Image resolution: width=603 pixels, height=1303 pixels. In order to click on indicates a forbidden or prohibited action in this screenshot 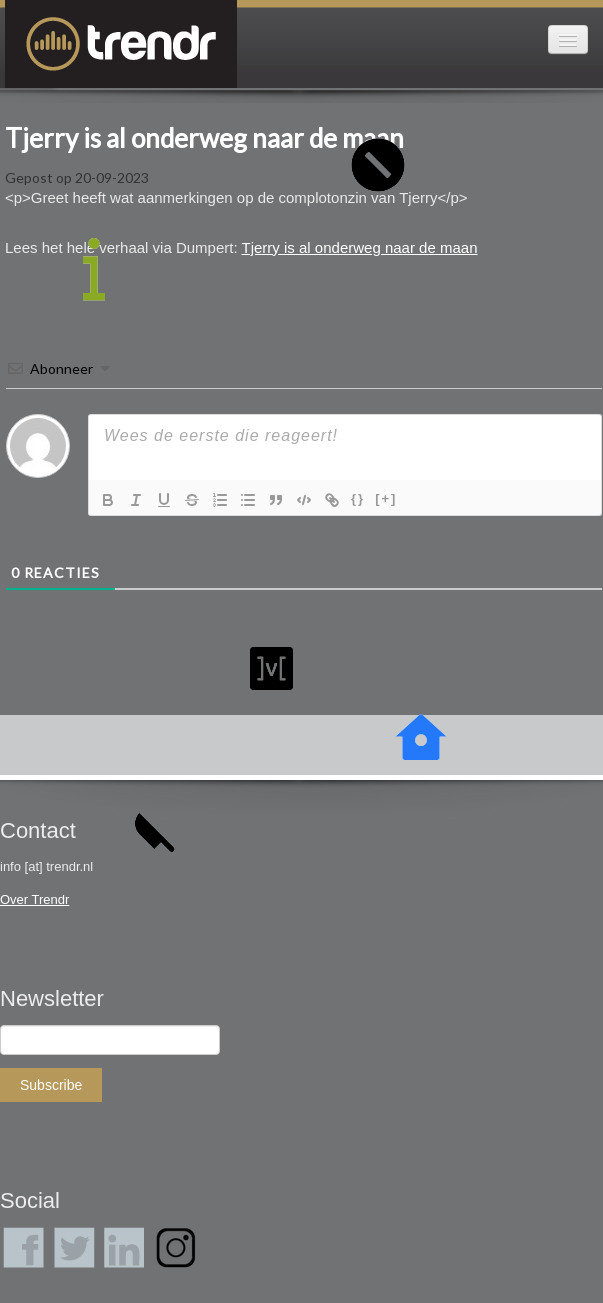, I will do `click(378, 165)`.